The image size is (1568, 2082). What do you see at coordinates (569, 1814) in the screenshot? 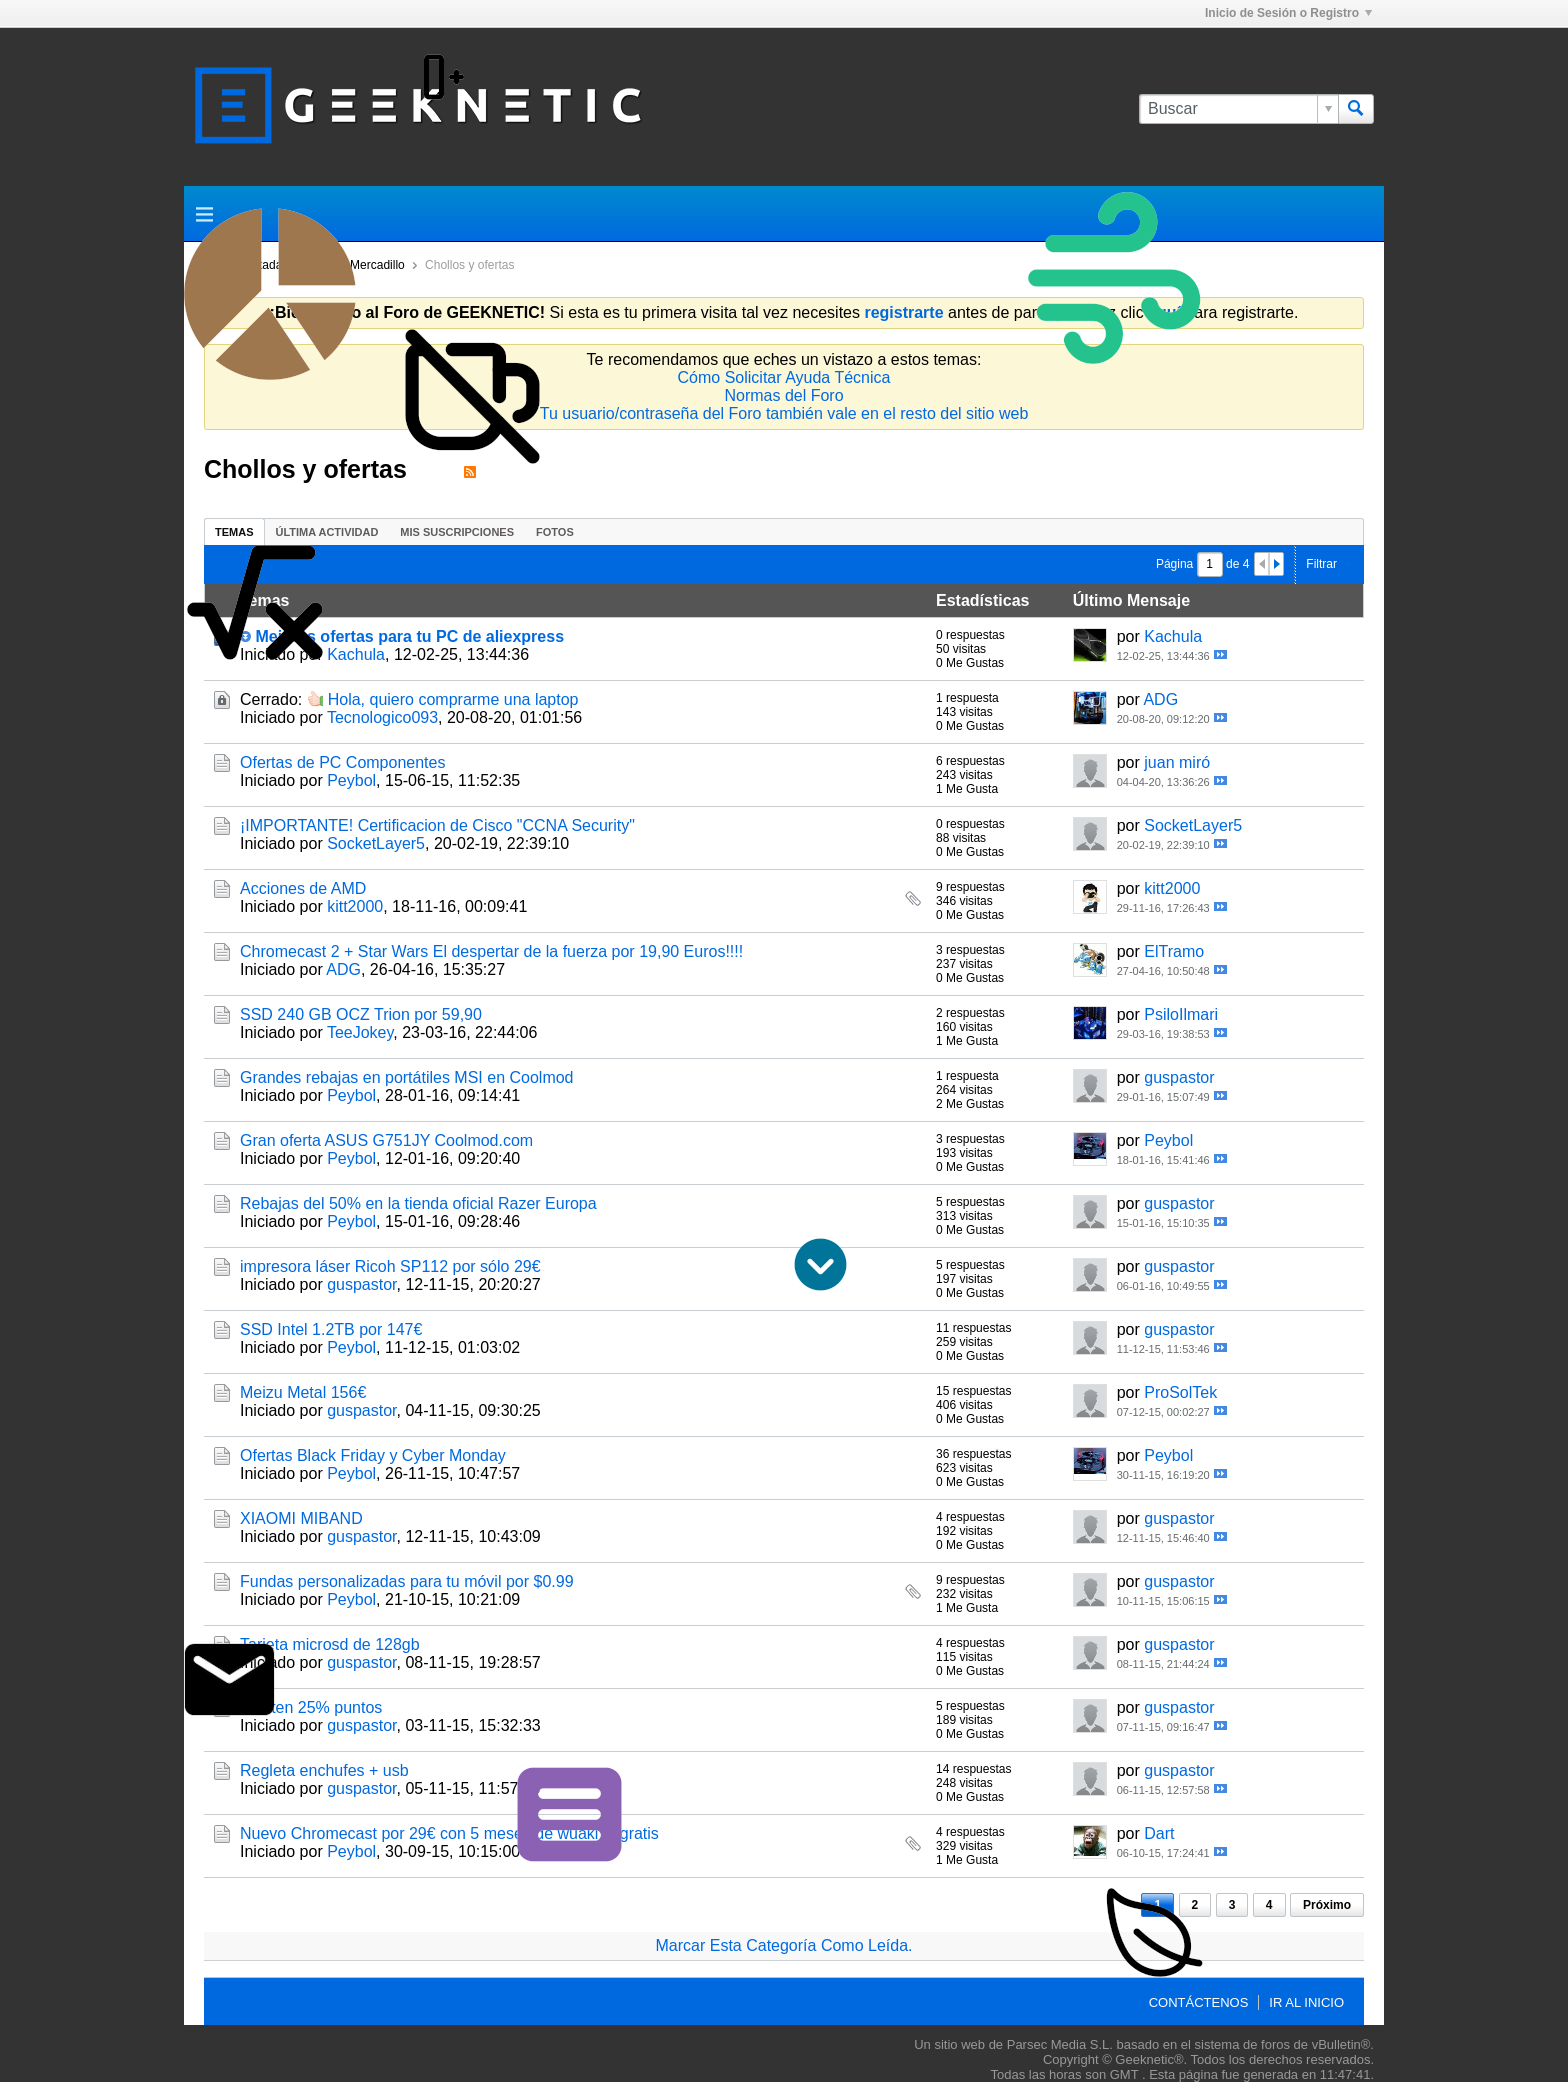
I see `view article or document content` at bounding box center [569, 1814].